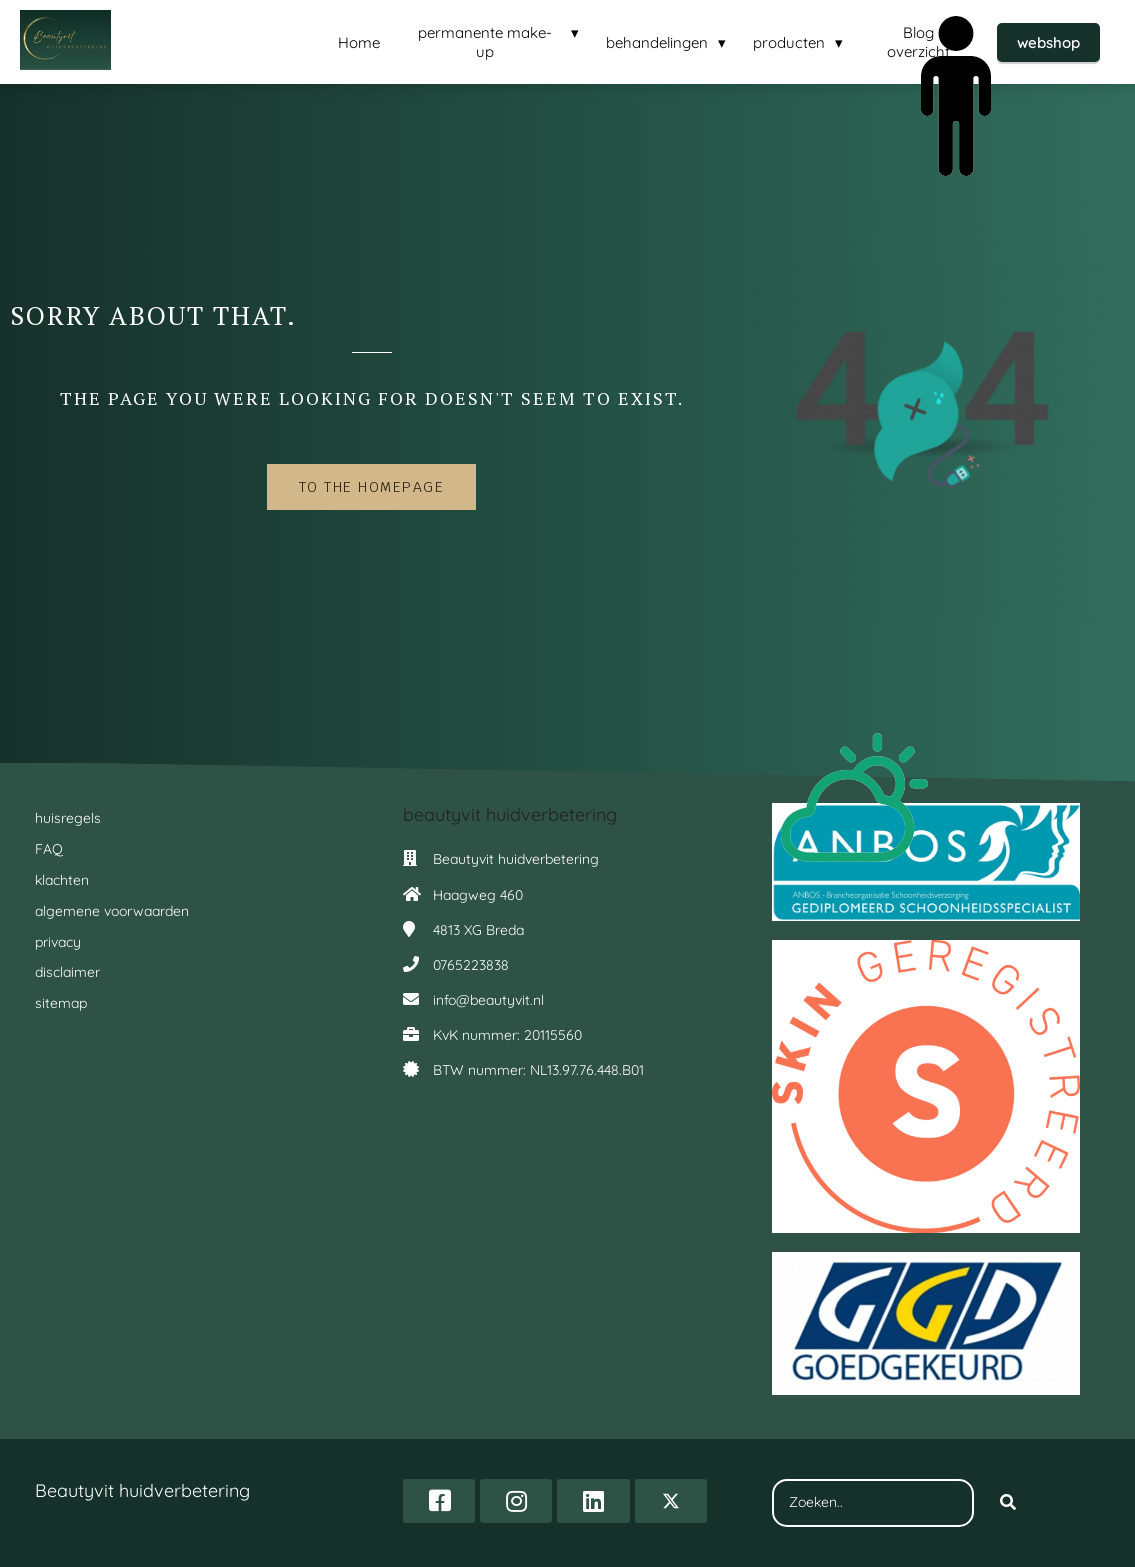 The height and width of the screenshot is (1567, 1135). Describe the element at coordinates (956, 96) in the screenshot. I see `indicates male gender or restroom` at that location.